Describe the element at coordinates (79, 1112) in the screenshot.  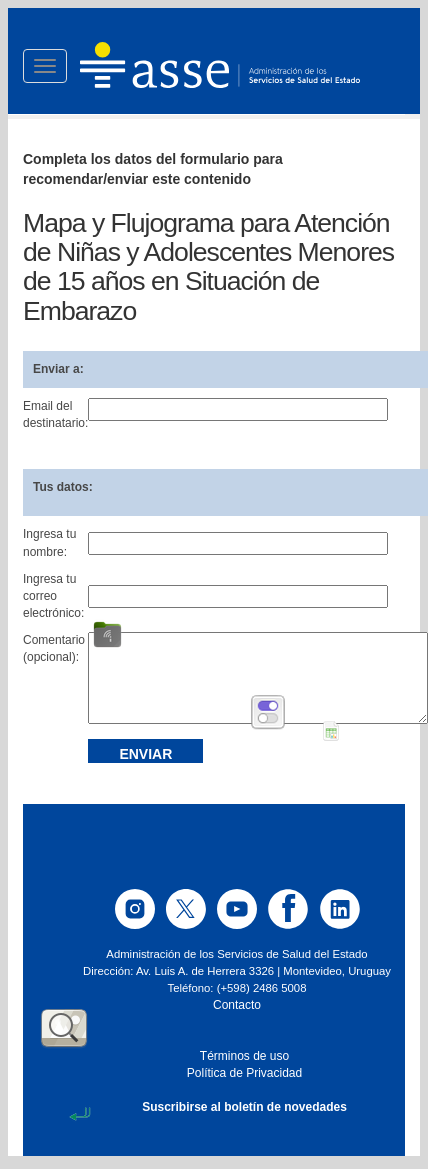
I see `reply to all recipients of an email` at that location.